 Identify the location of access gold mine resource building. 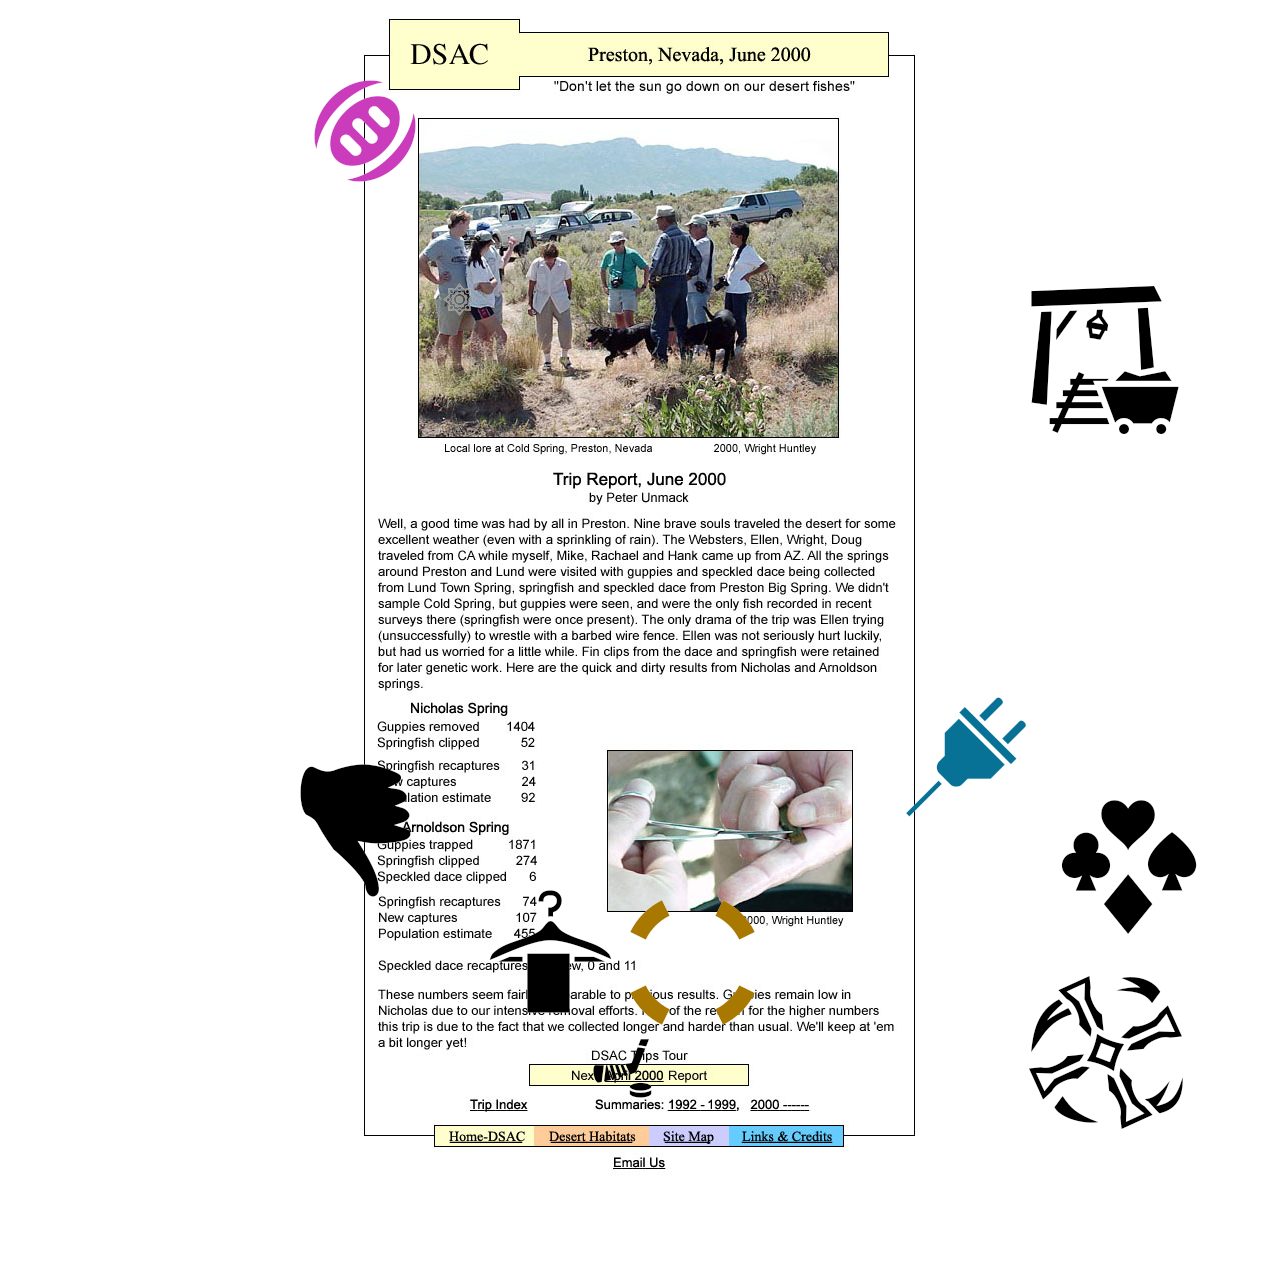
(1105, 360).